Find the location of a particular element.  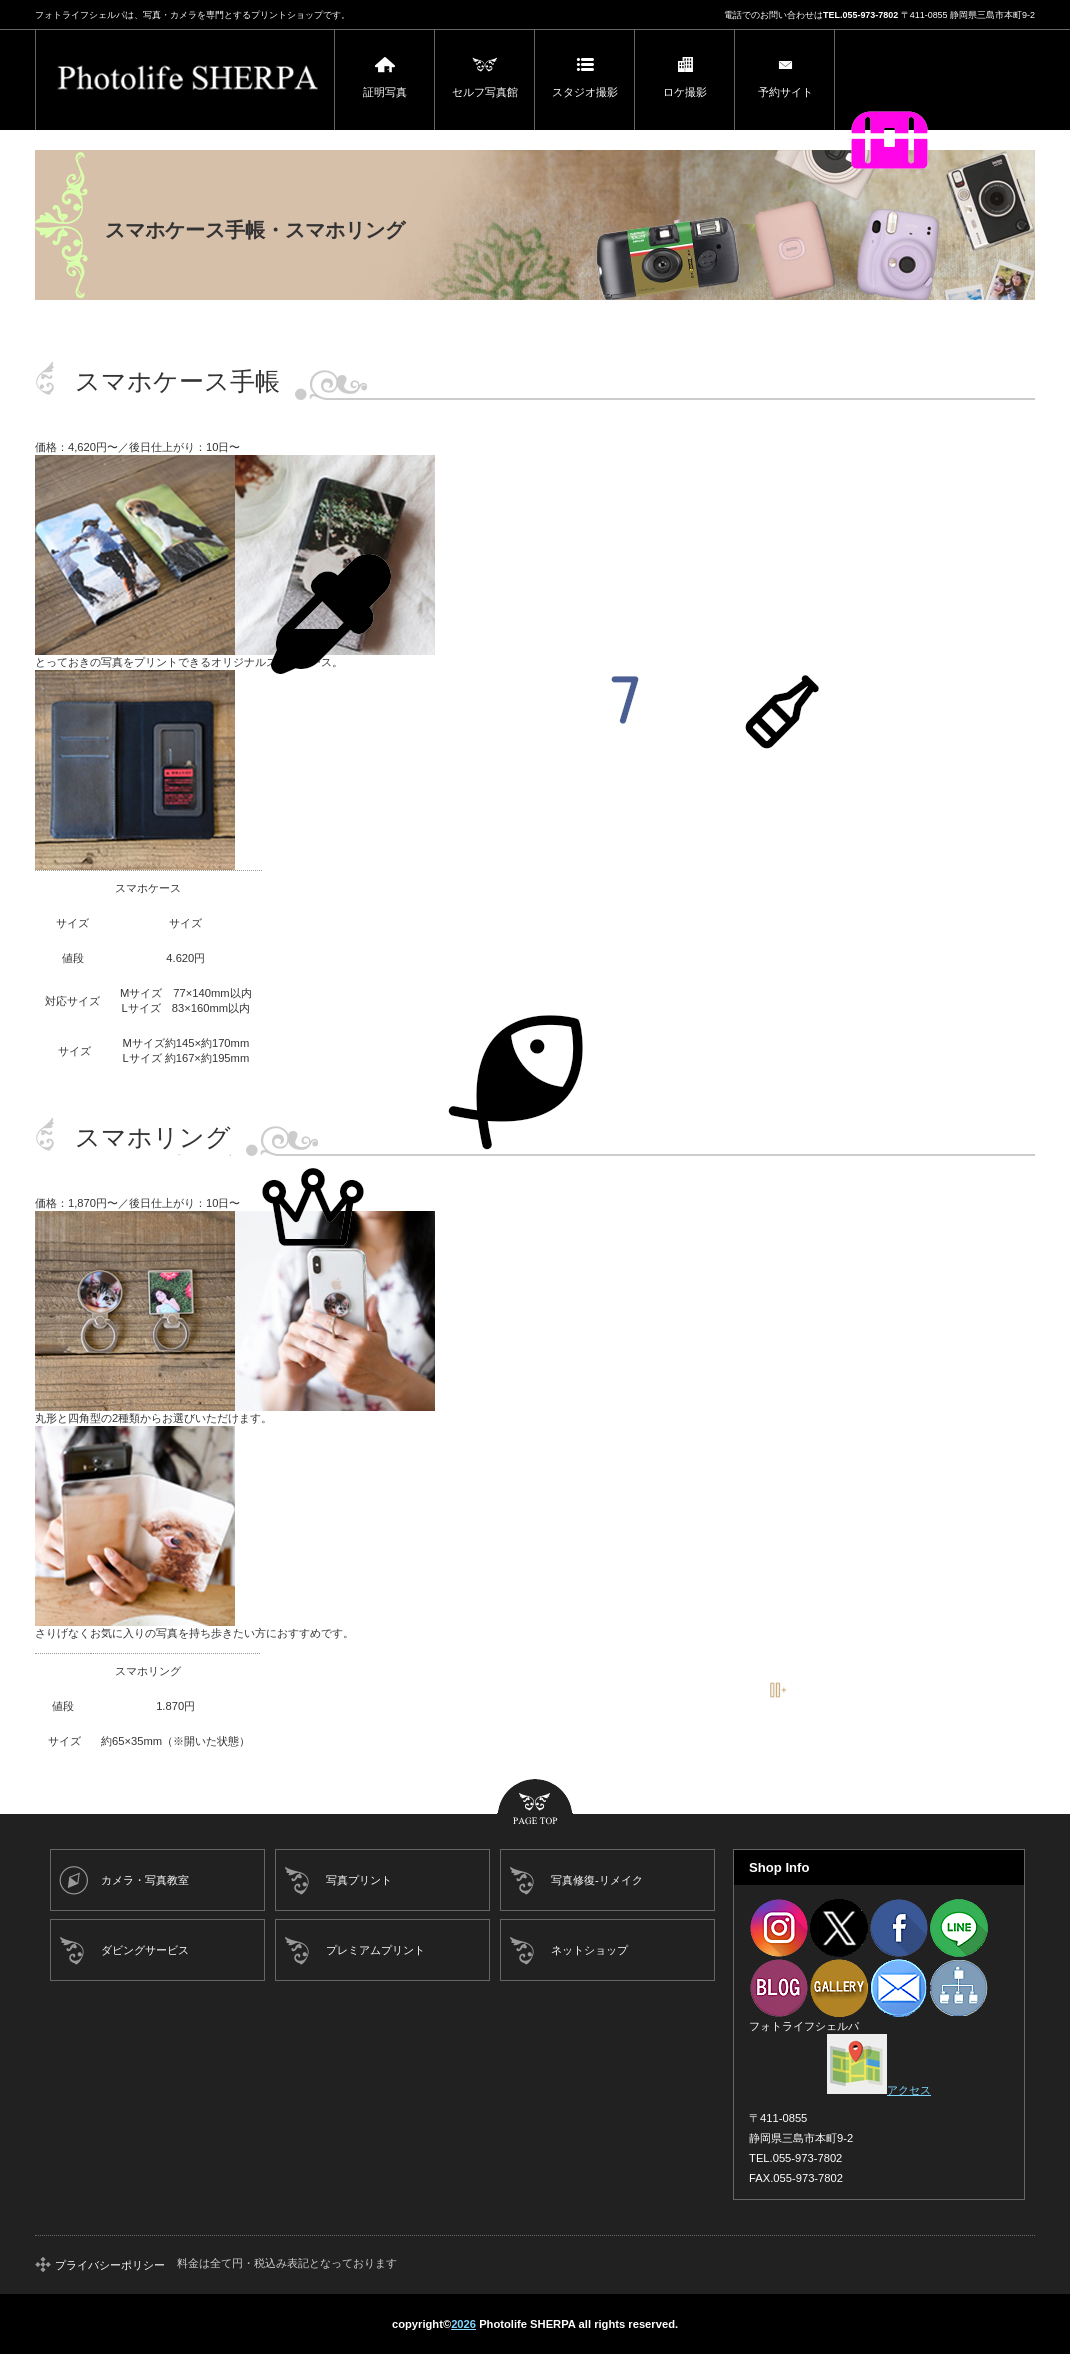

indicates premium or pro subscription status is located at coordinates (313, 1212).